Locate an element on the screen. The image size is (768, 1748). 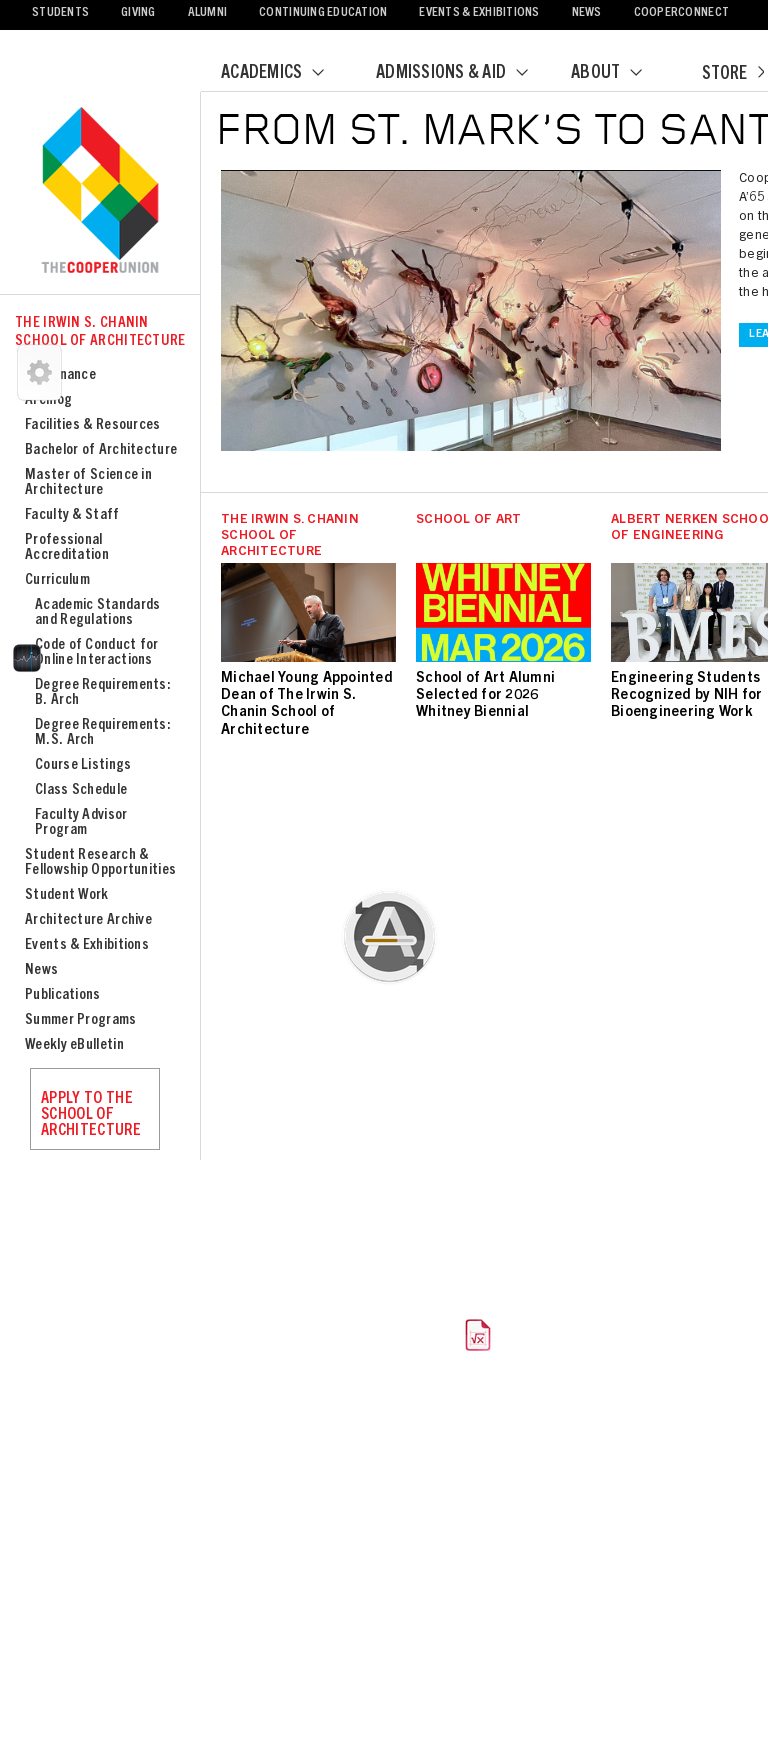
a desktop application shortcut file is located at coordinates (39, 372).